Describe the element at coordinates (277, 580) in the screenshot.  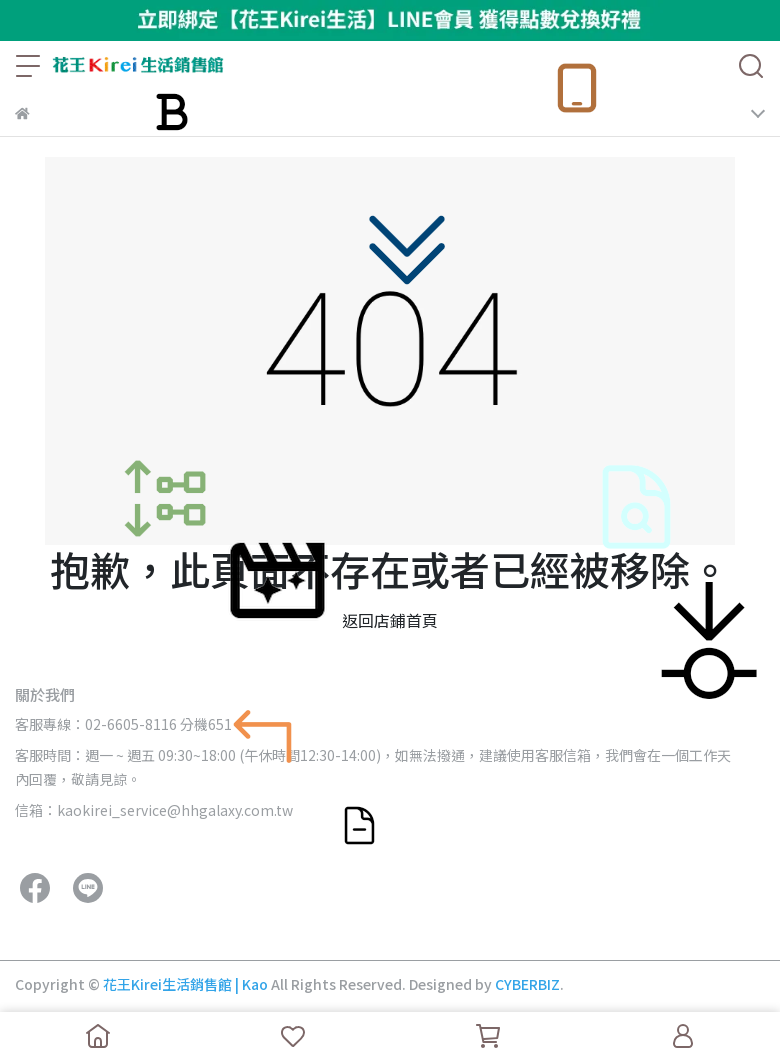
I see `apply filters or effects to a video` at that location.